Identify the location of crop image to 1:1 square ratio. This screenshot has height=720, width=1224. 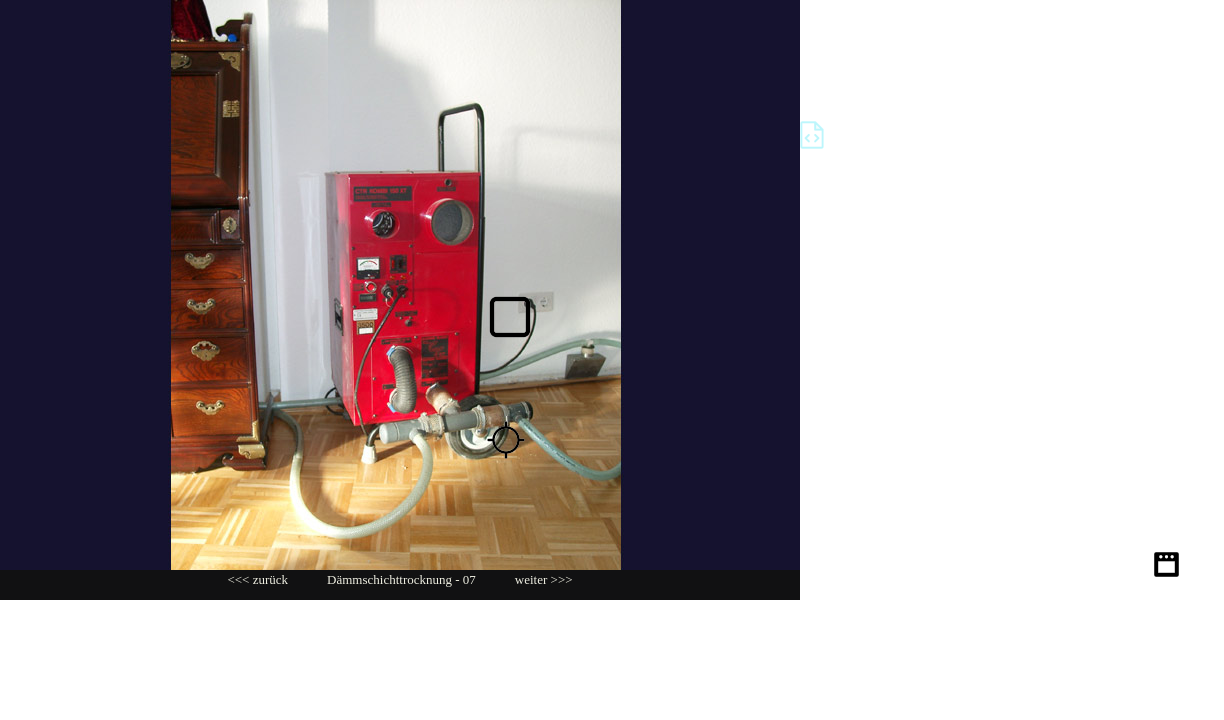
(510, 317).